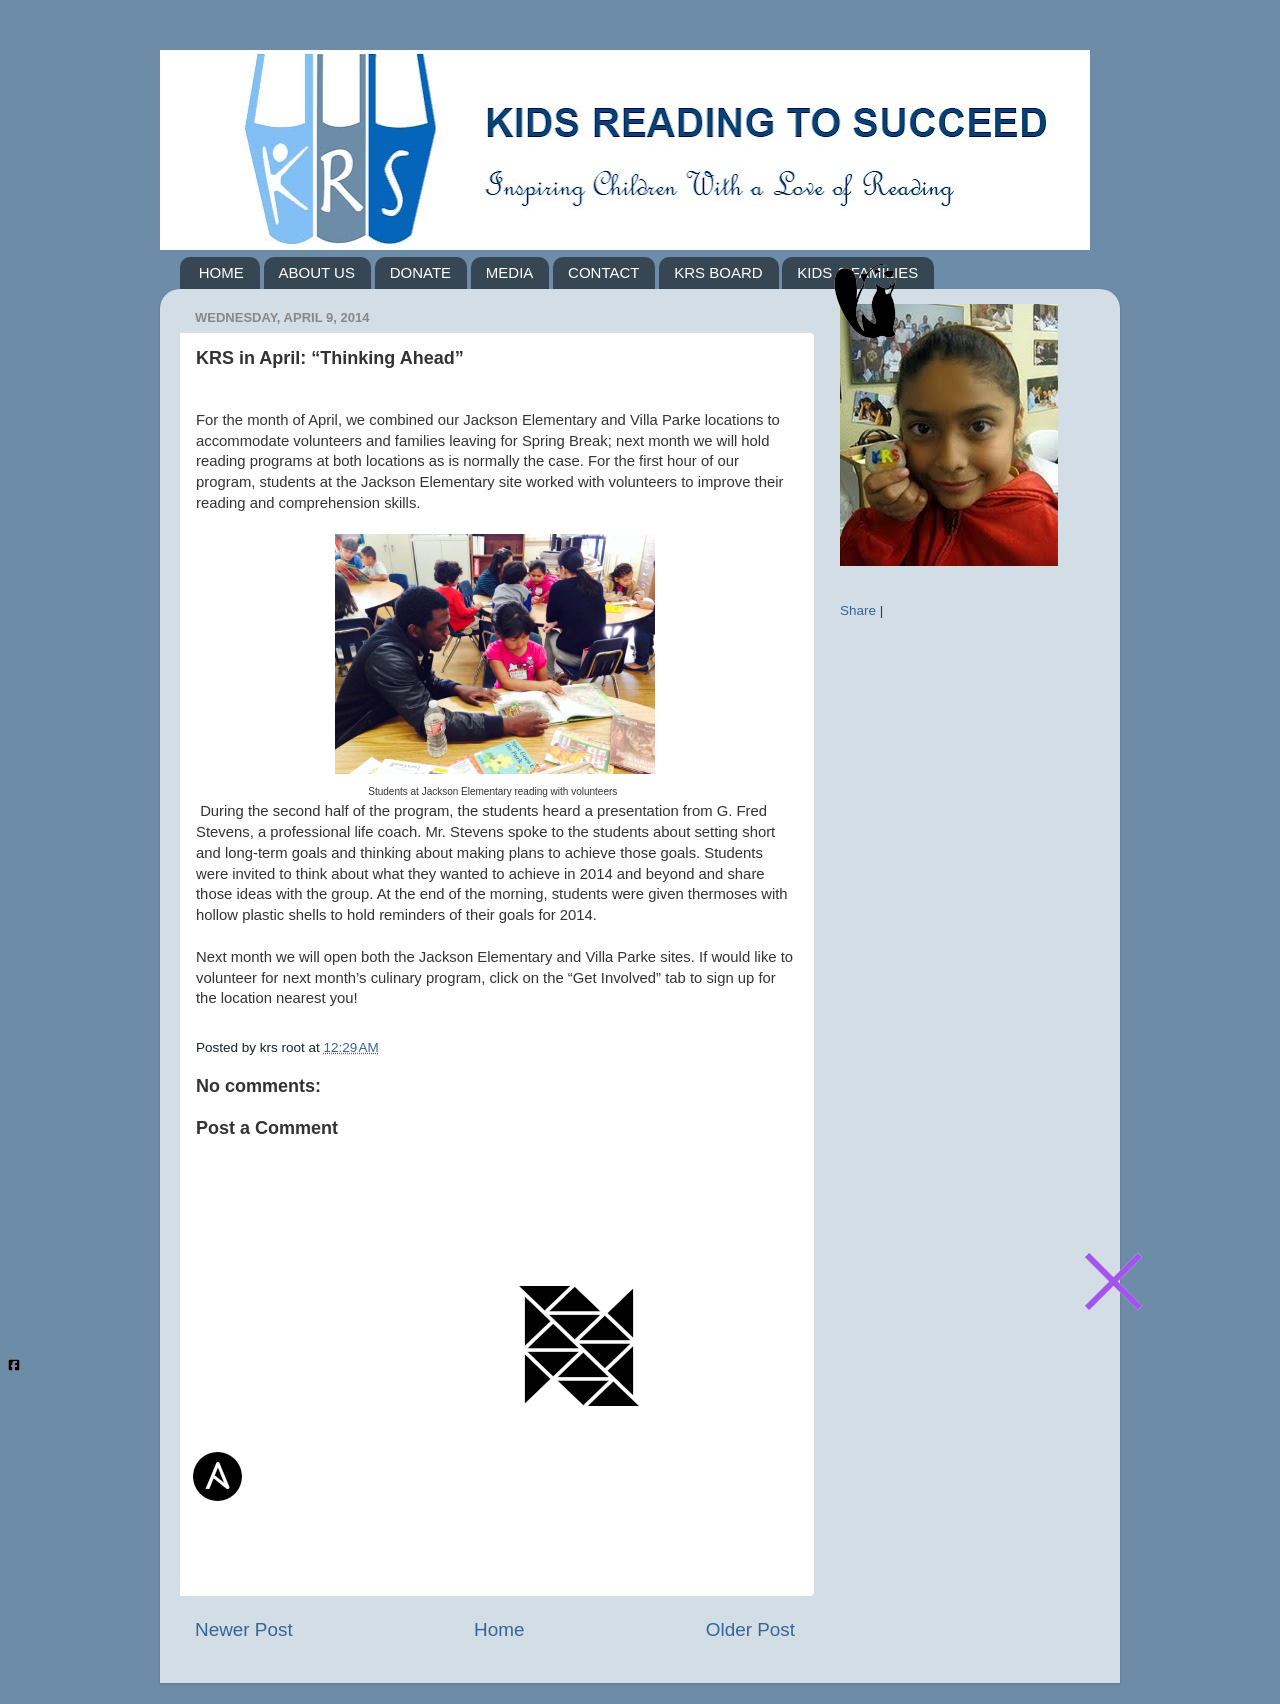  What do you see at coordinates (14, 1365) in the screenshot?
I see `share to facebook` at bounding box center [14, 1365].